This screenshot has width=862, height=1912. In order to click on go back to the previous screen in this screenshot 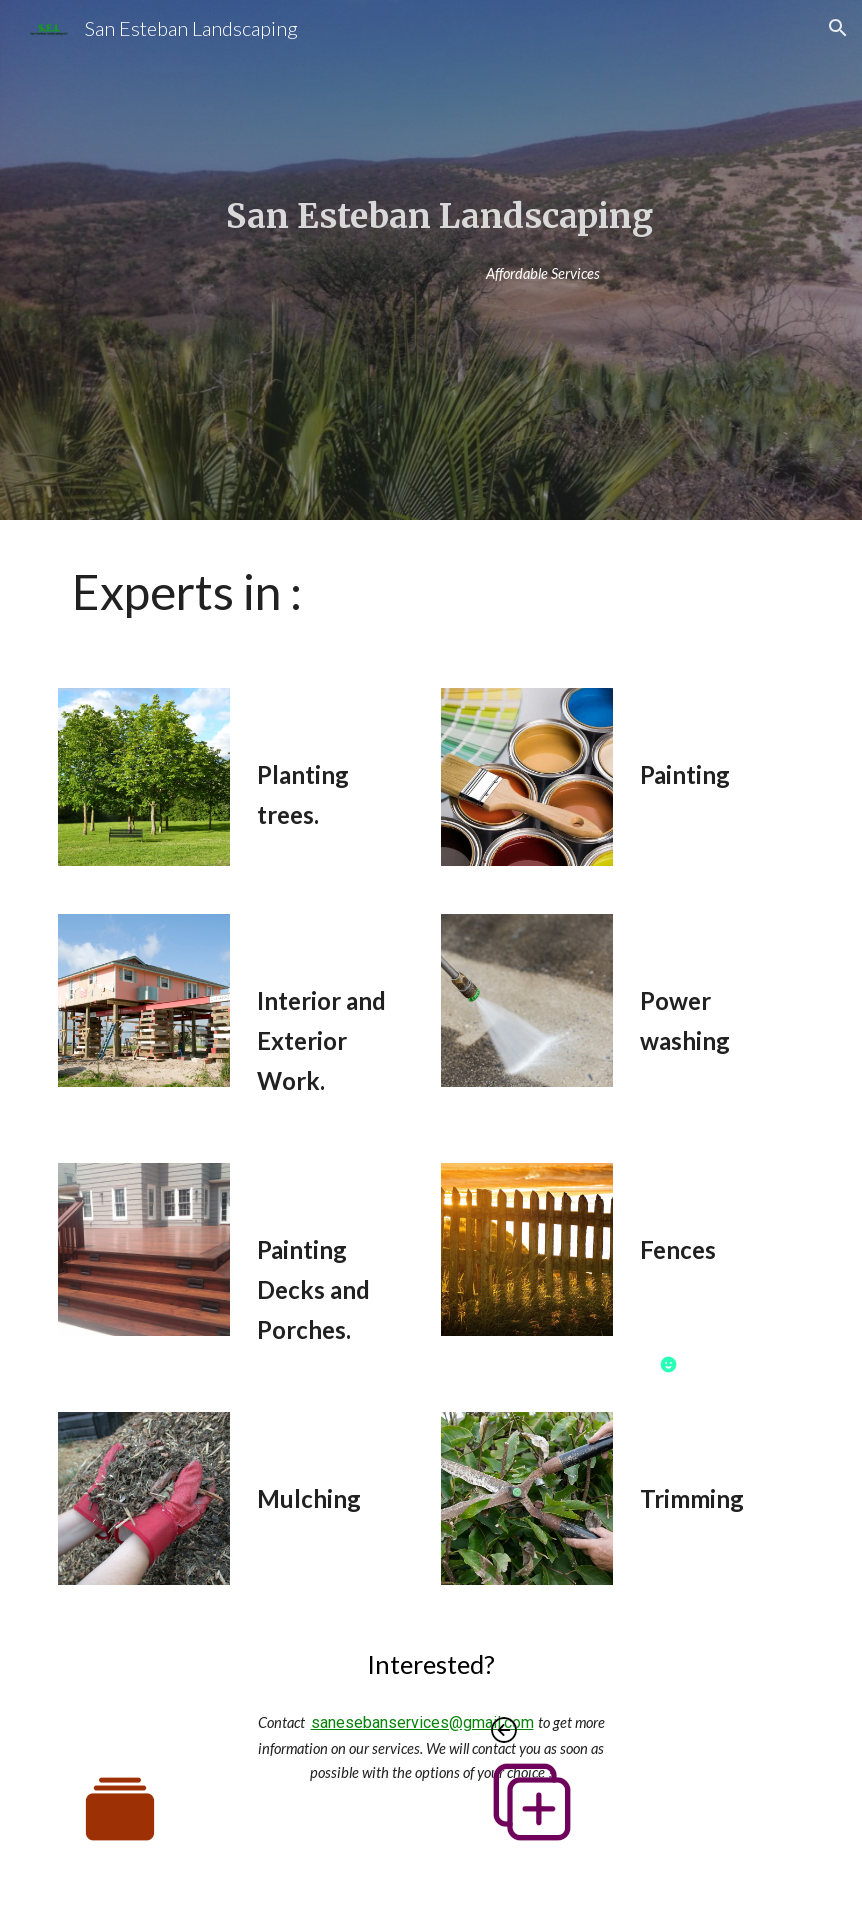, I will do `click(504, 1730)`.